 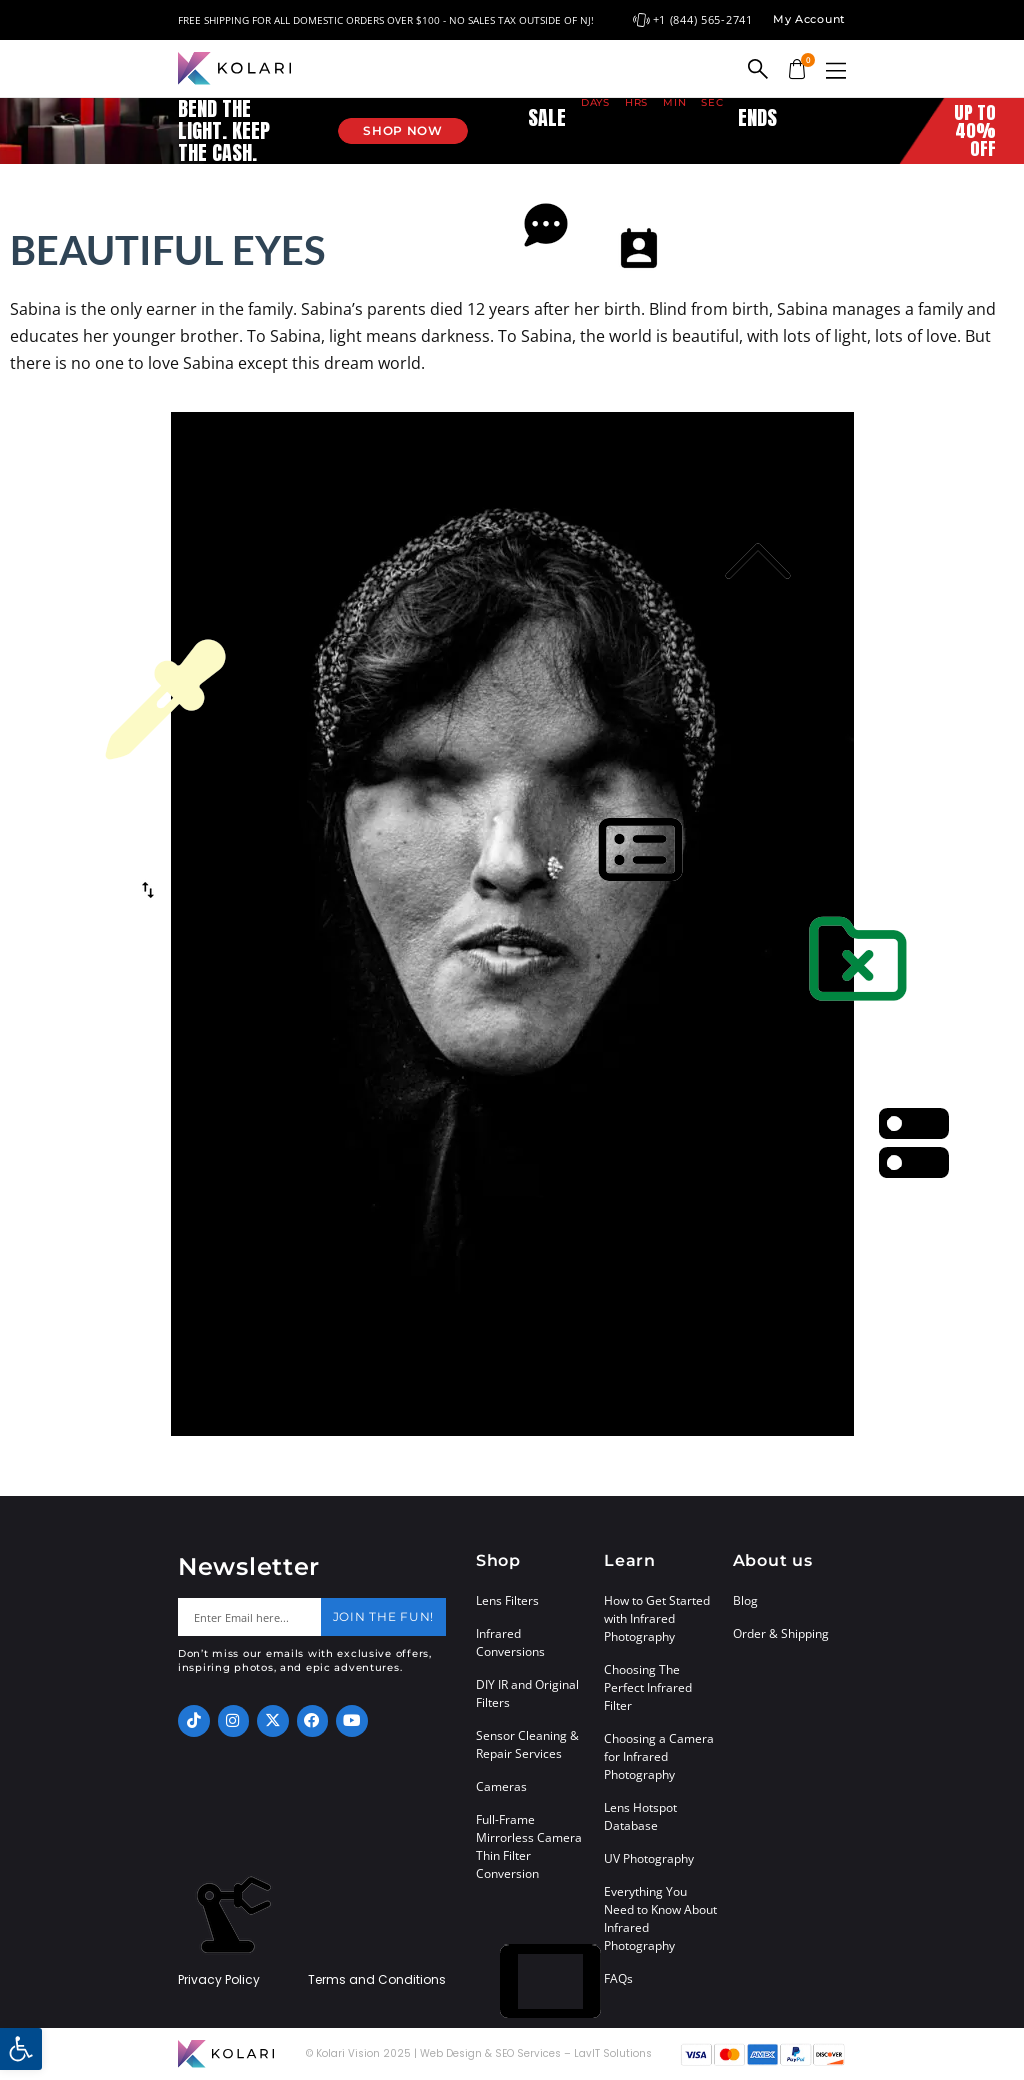 What do you see at coordinates (546, 225) in the screenshot?
I see `open the comments section` at bounding box center [546, 225].